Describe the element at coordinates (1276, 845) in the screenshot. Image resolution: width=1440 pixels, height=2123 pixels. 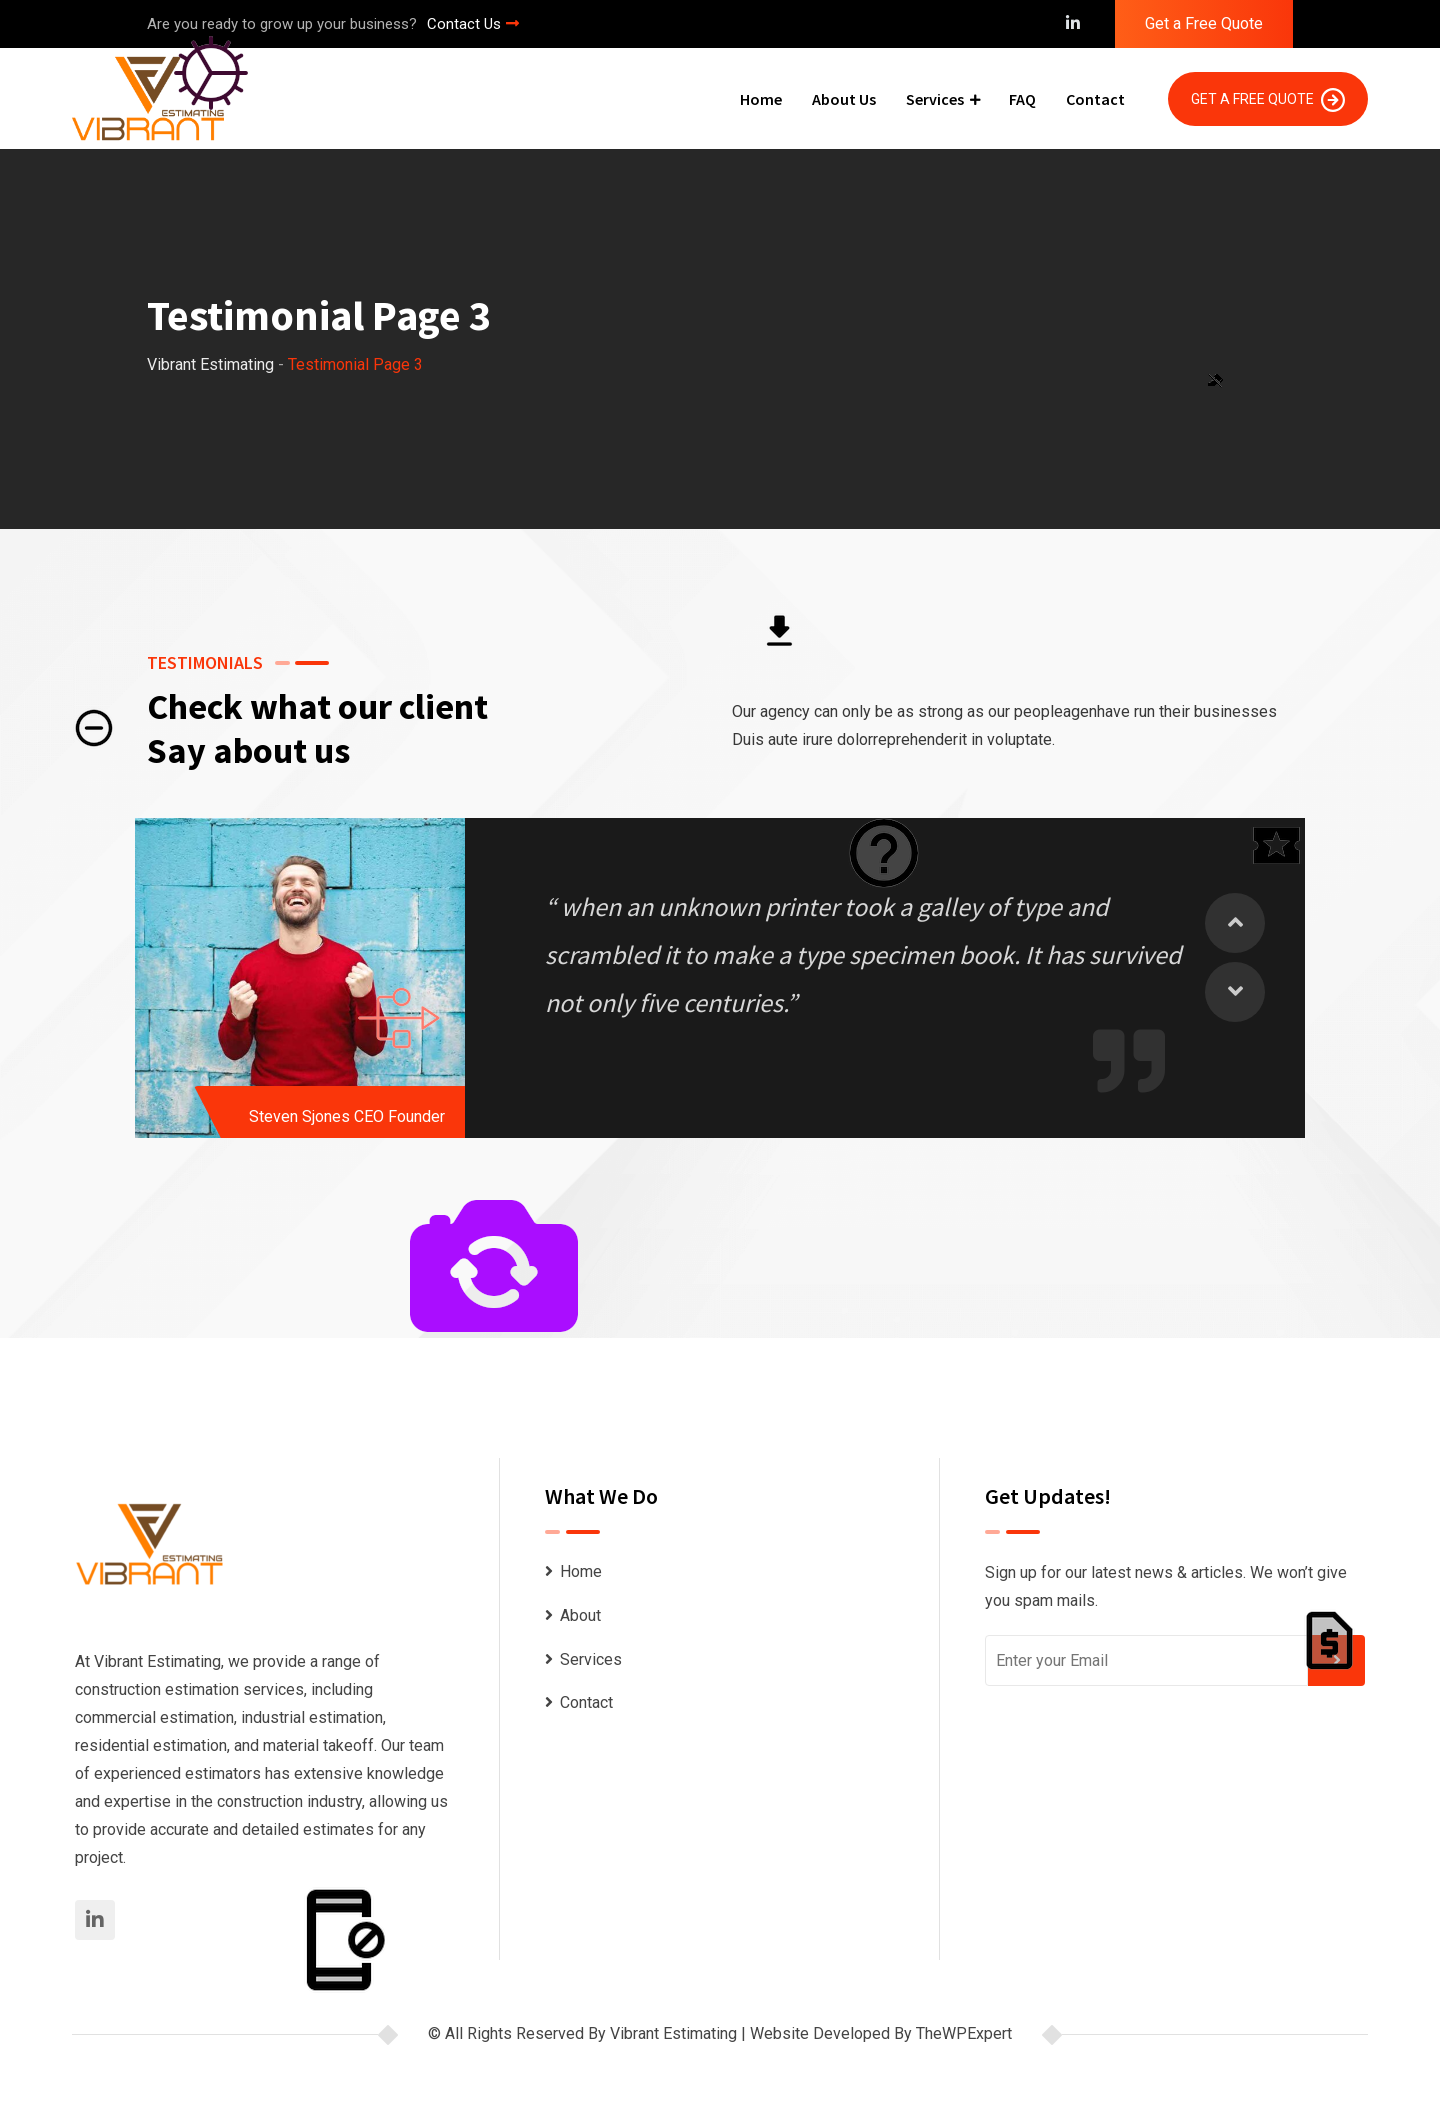
I see `view local events or activities` at that location.